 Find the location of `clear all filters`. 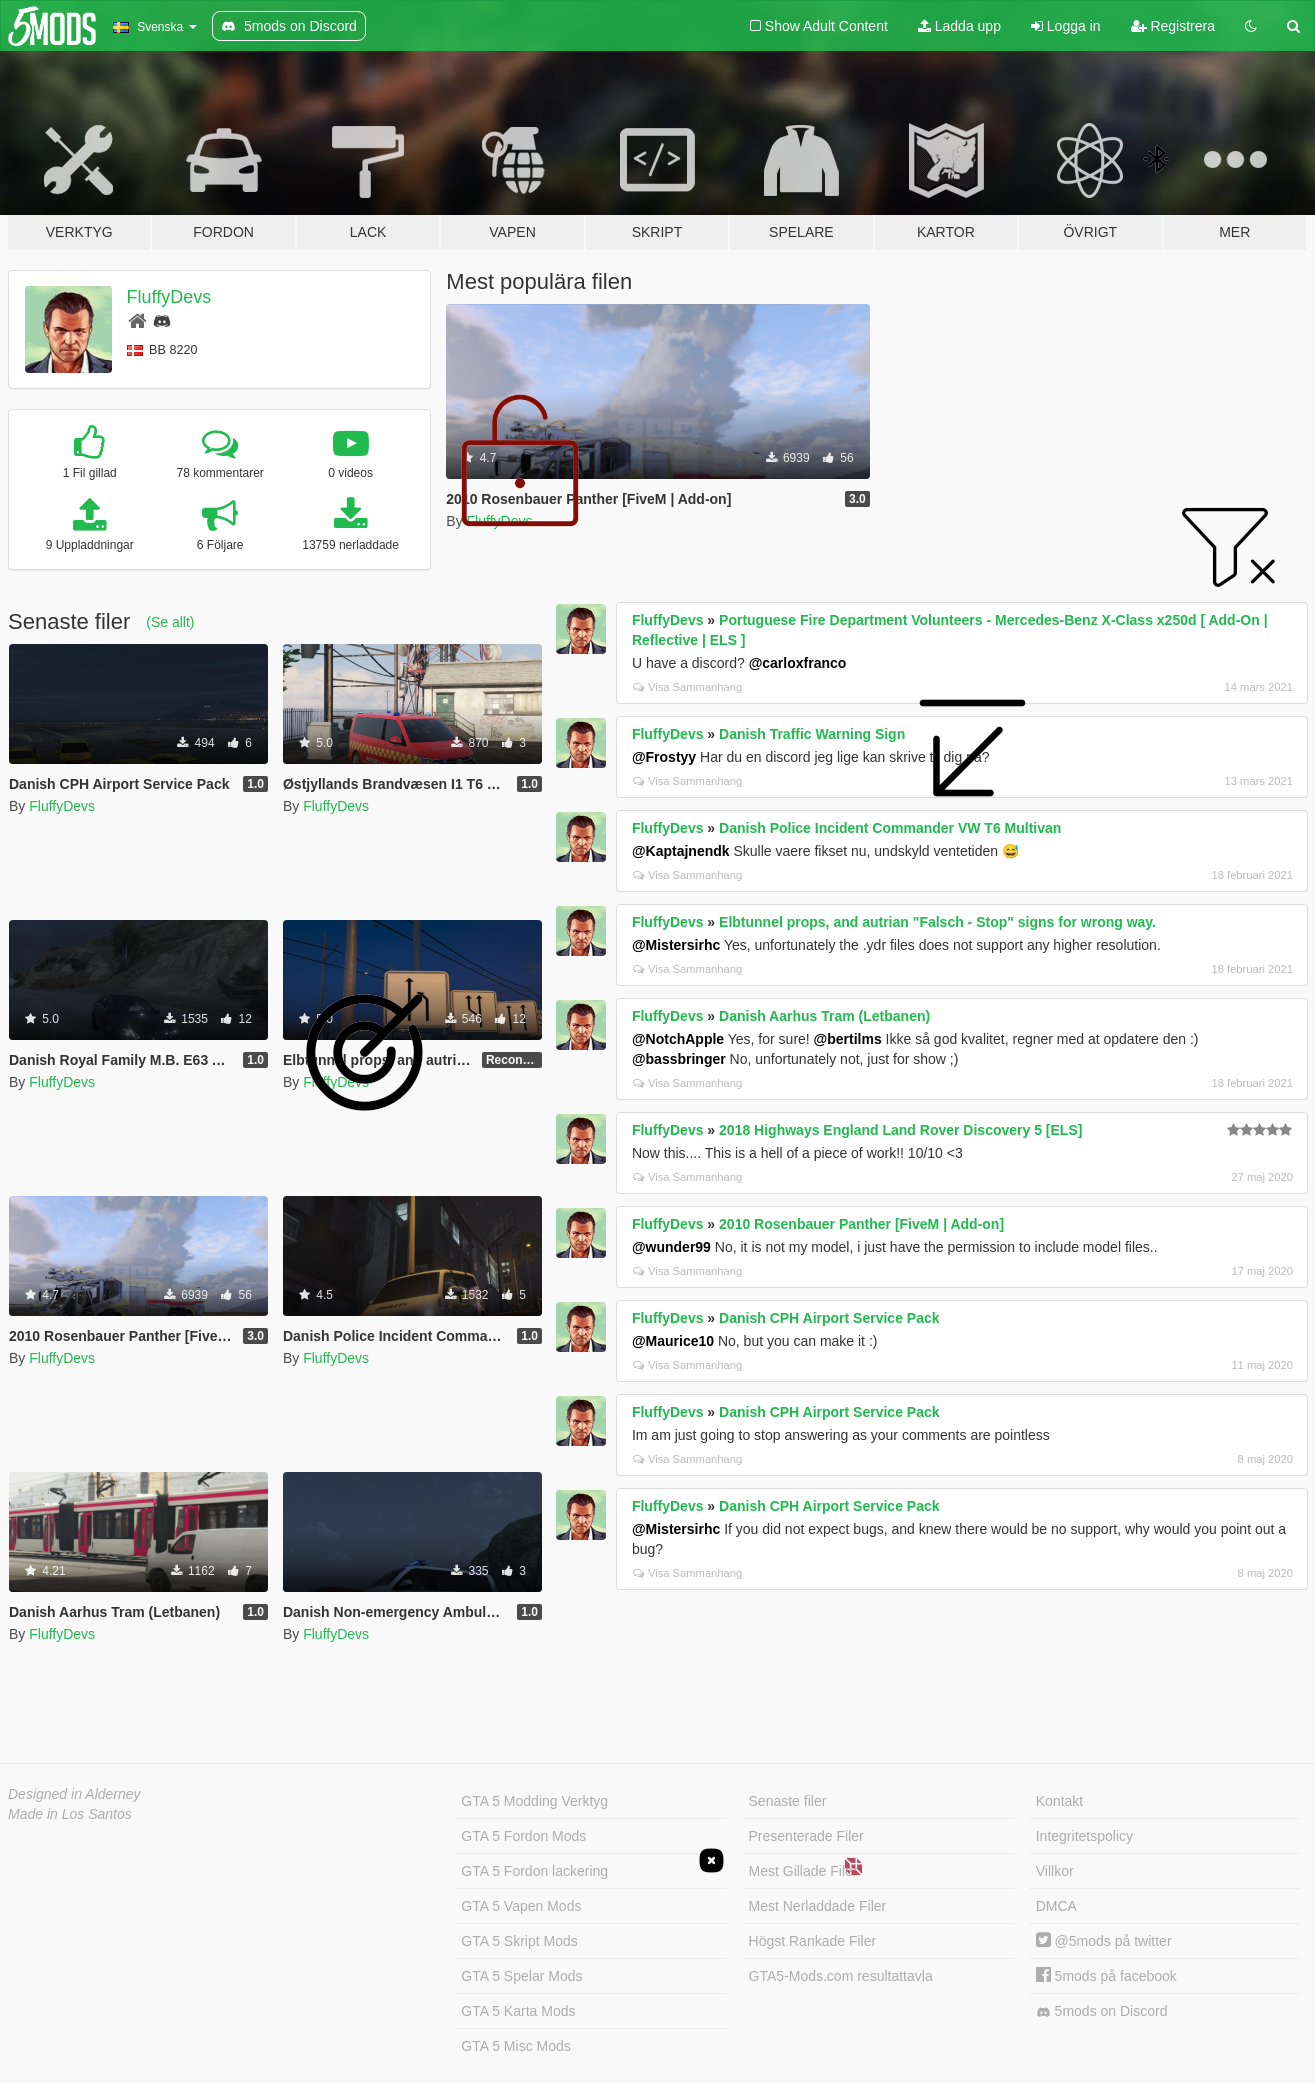

clear all filters is located at coordinates (1225, 544).